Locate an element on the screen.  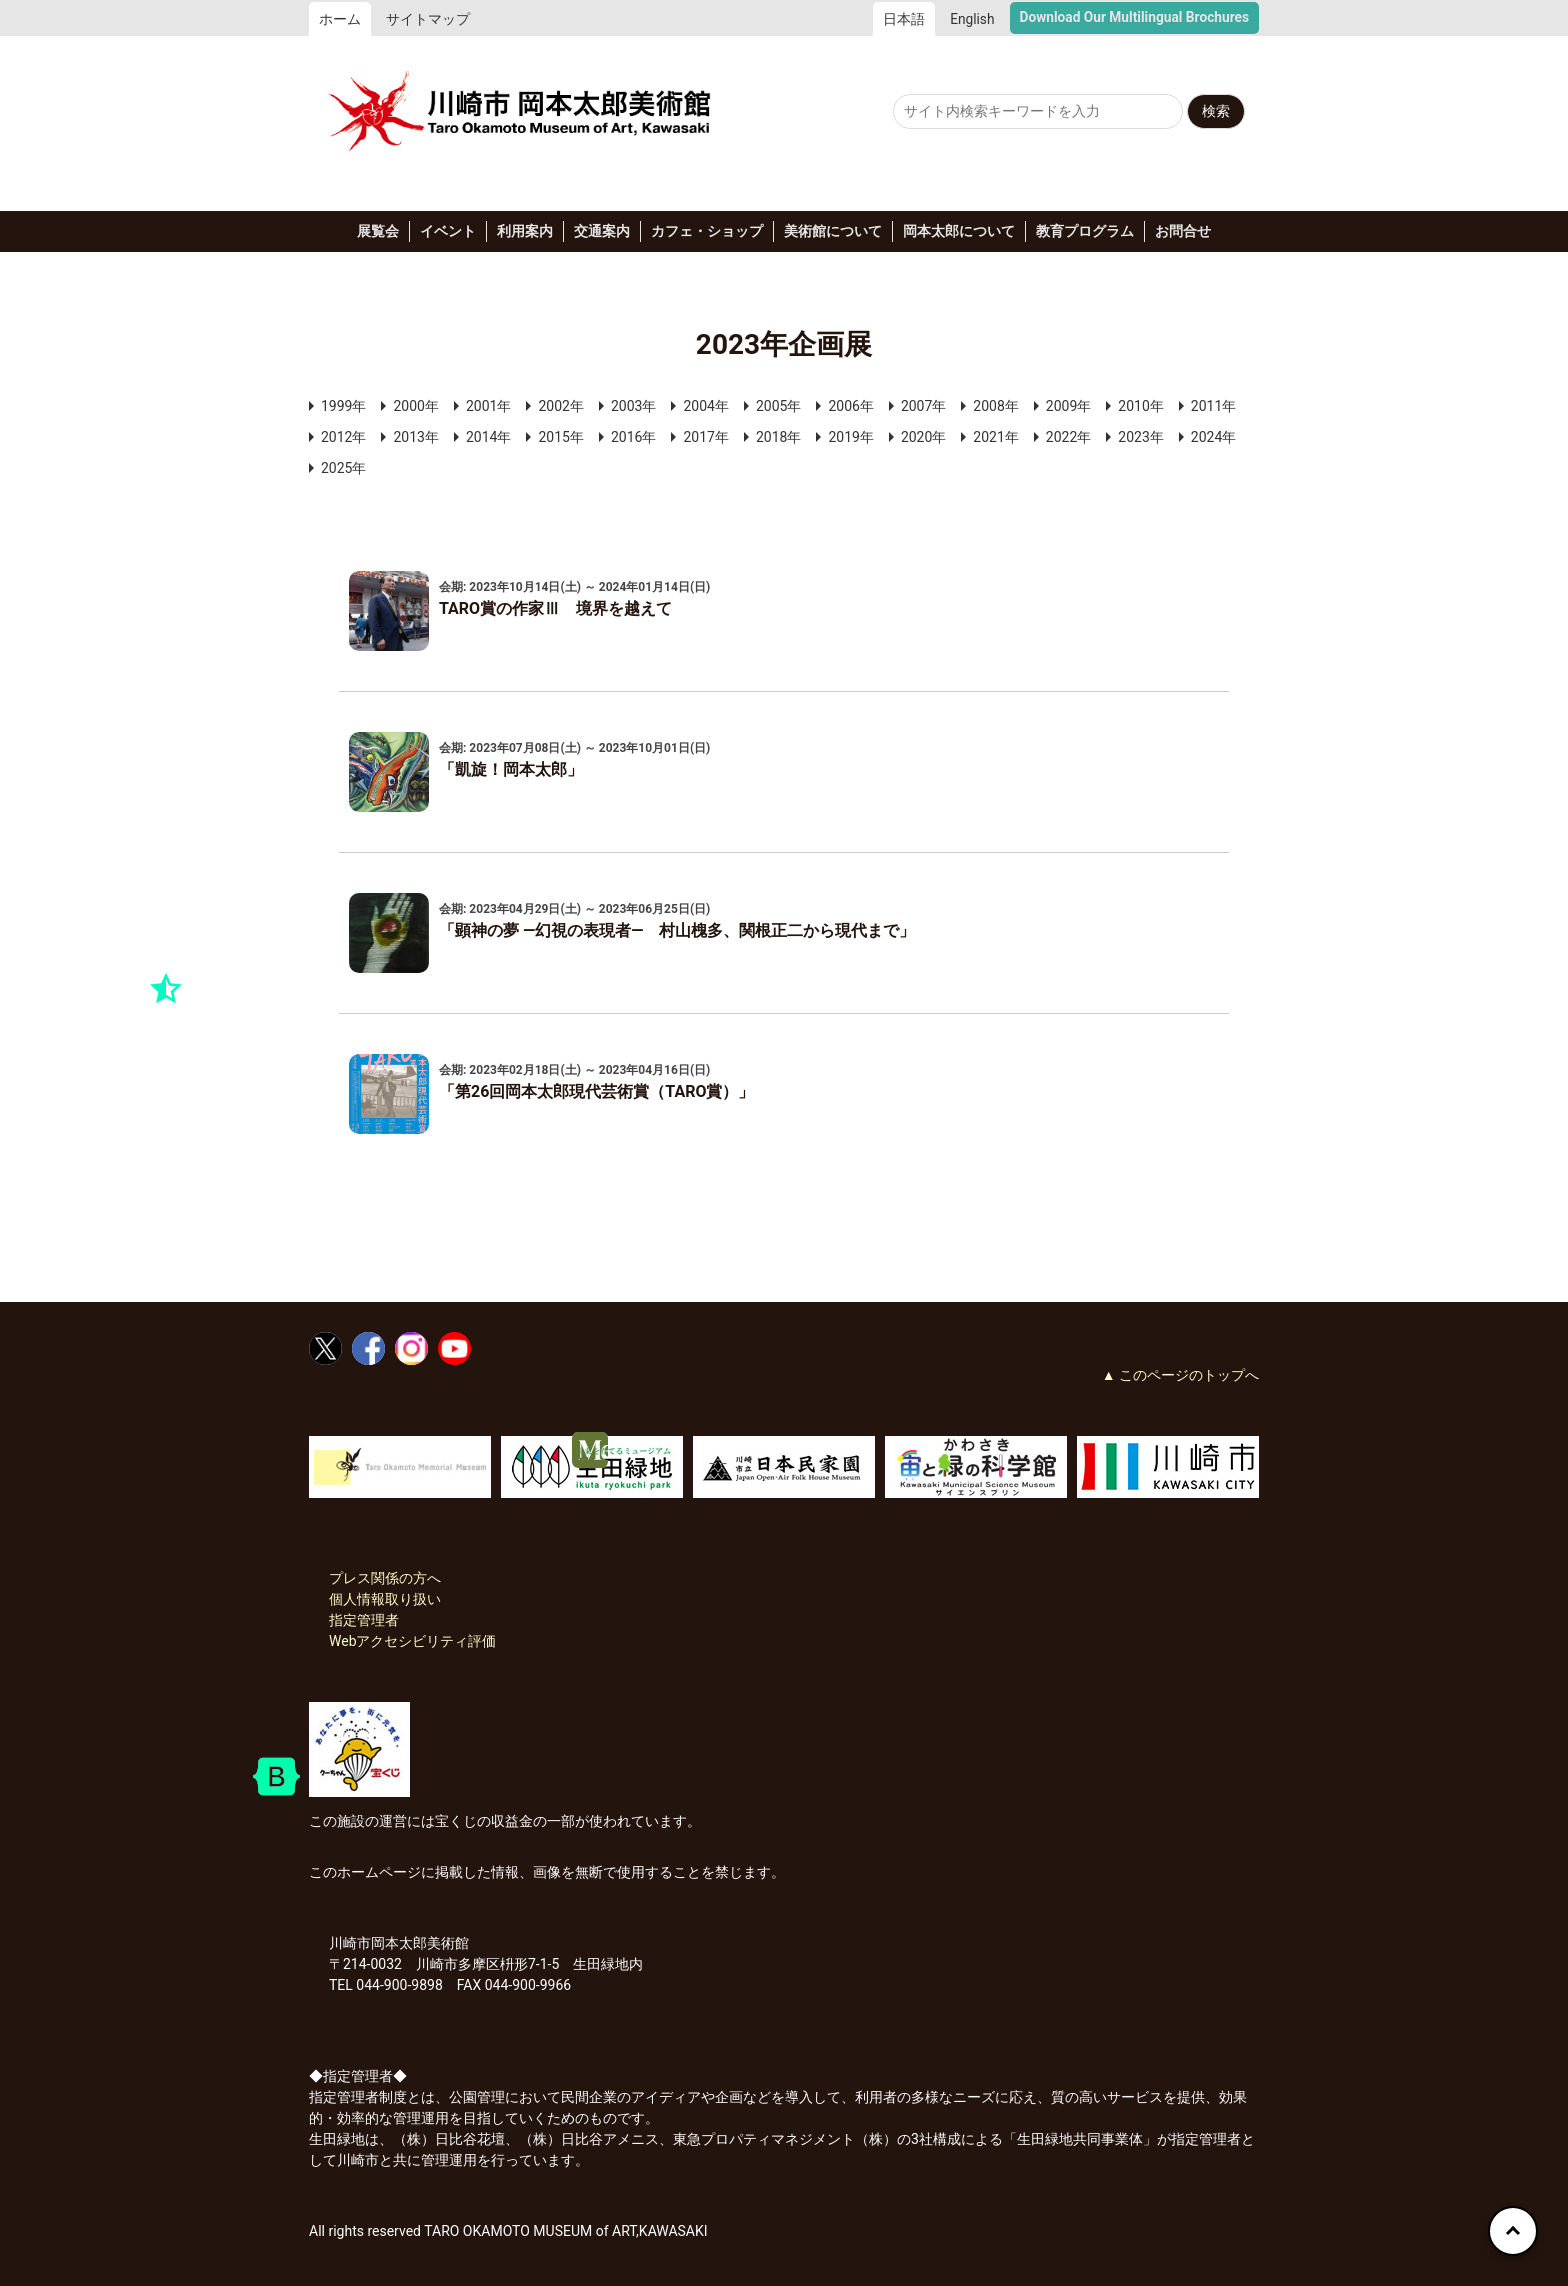
indicates a partial or half rating is located at coordinates (166, 989).